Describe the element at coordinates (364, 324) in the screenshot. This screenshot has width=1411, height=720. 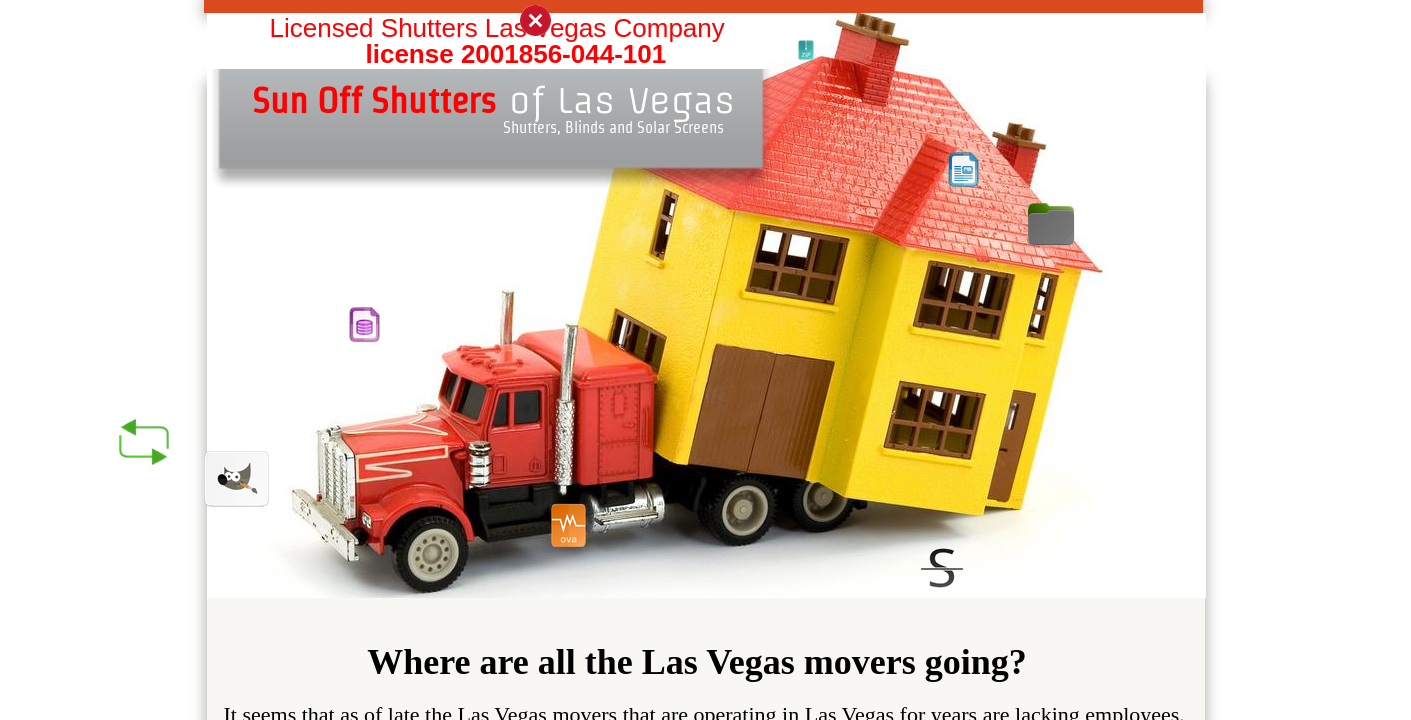
I see `libreoffice base database file` at that location.